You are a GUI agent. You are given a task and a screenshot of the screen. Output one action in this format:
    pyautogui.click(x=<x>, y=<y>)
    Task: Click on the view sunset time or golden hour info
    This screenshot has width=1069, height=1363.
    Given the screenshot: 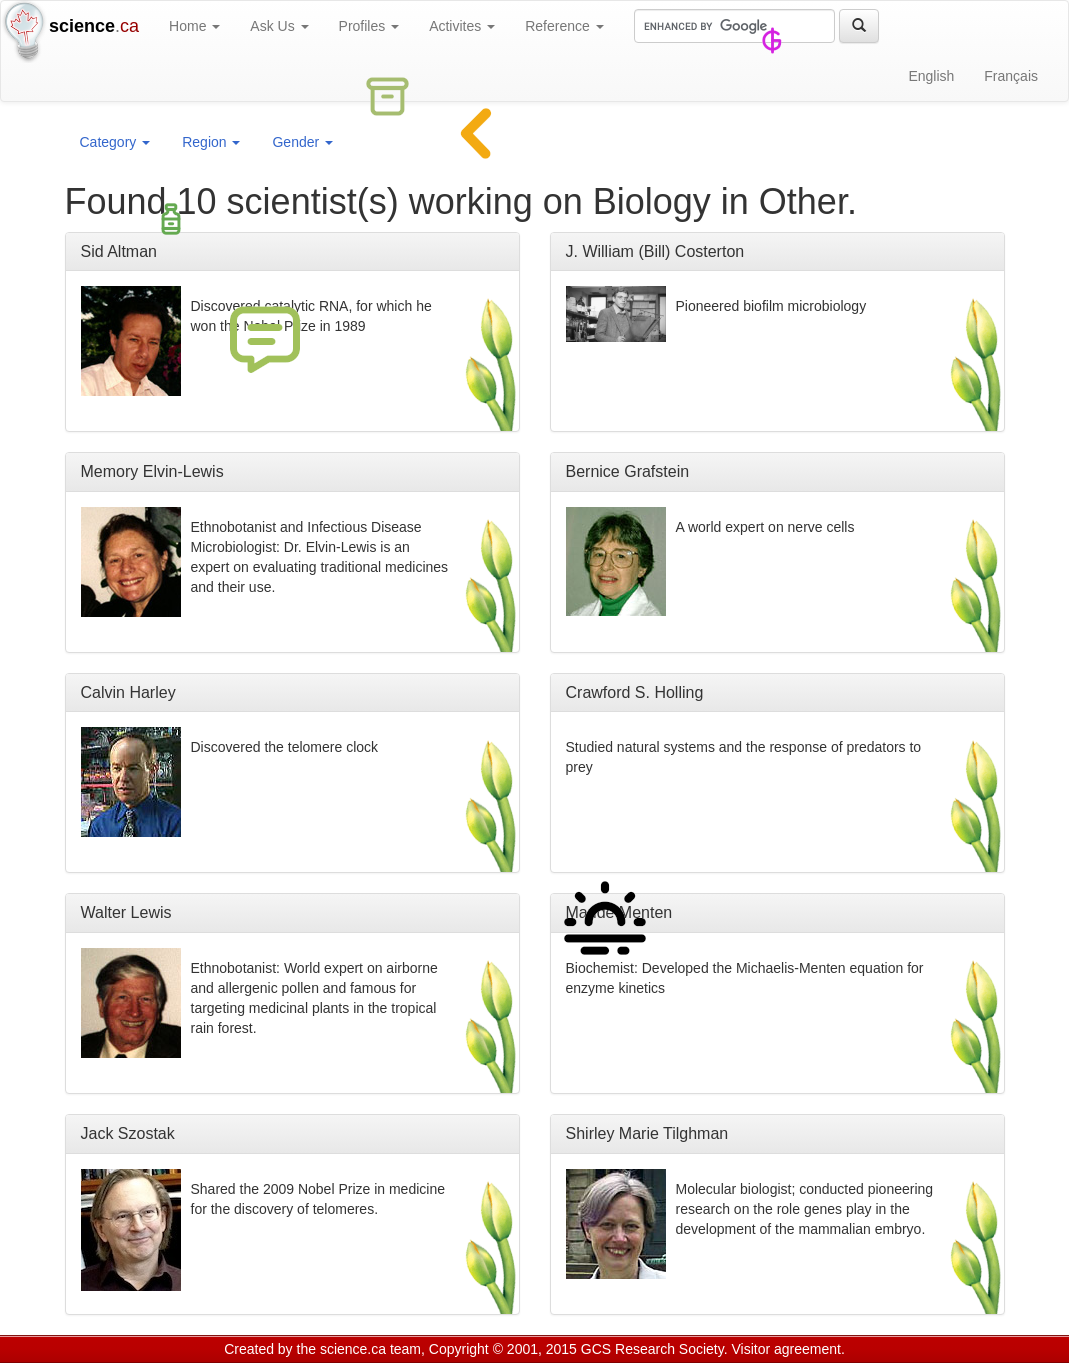 What is the action you would take?
    pyautogui.click(x=605, y=918)
    